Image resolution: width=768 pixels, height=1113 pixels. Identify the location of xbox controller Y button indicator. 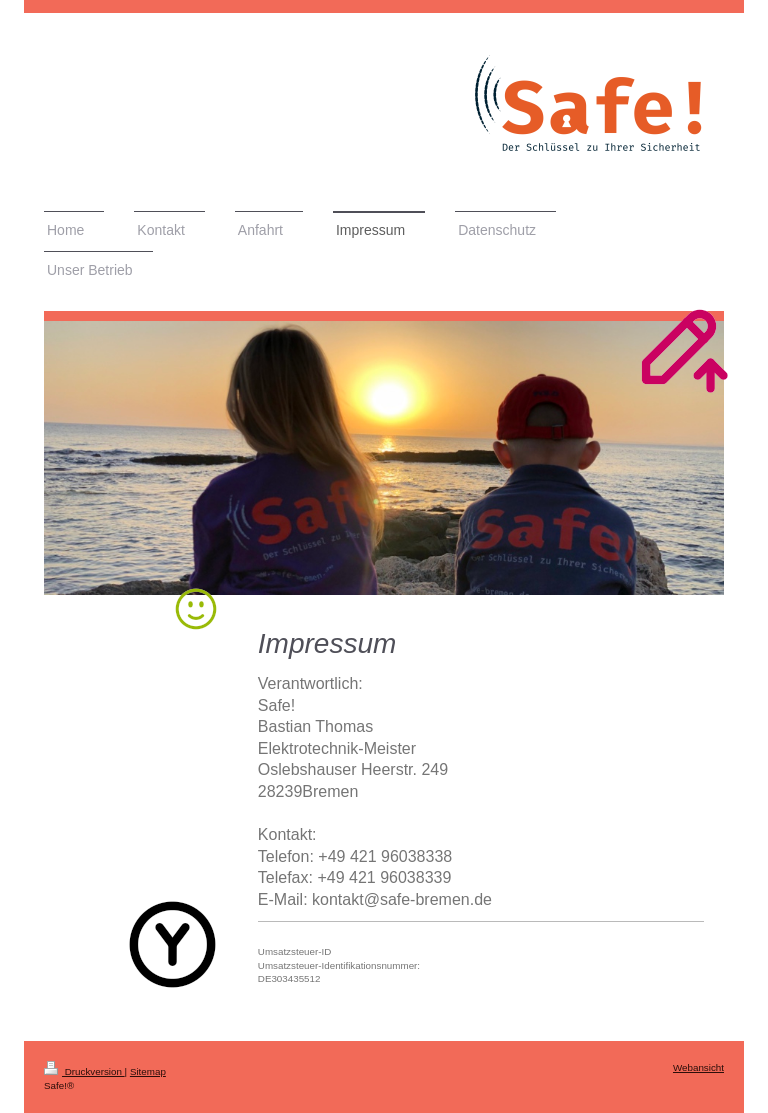
(172, 944).